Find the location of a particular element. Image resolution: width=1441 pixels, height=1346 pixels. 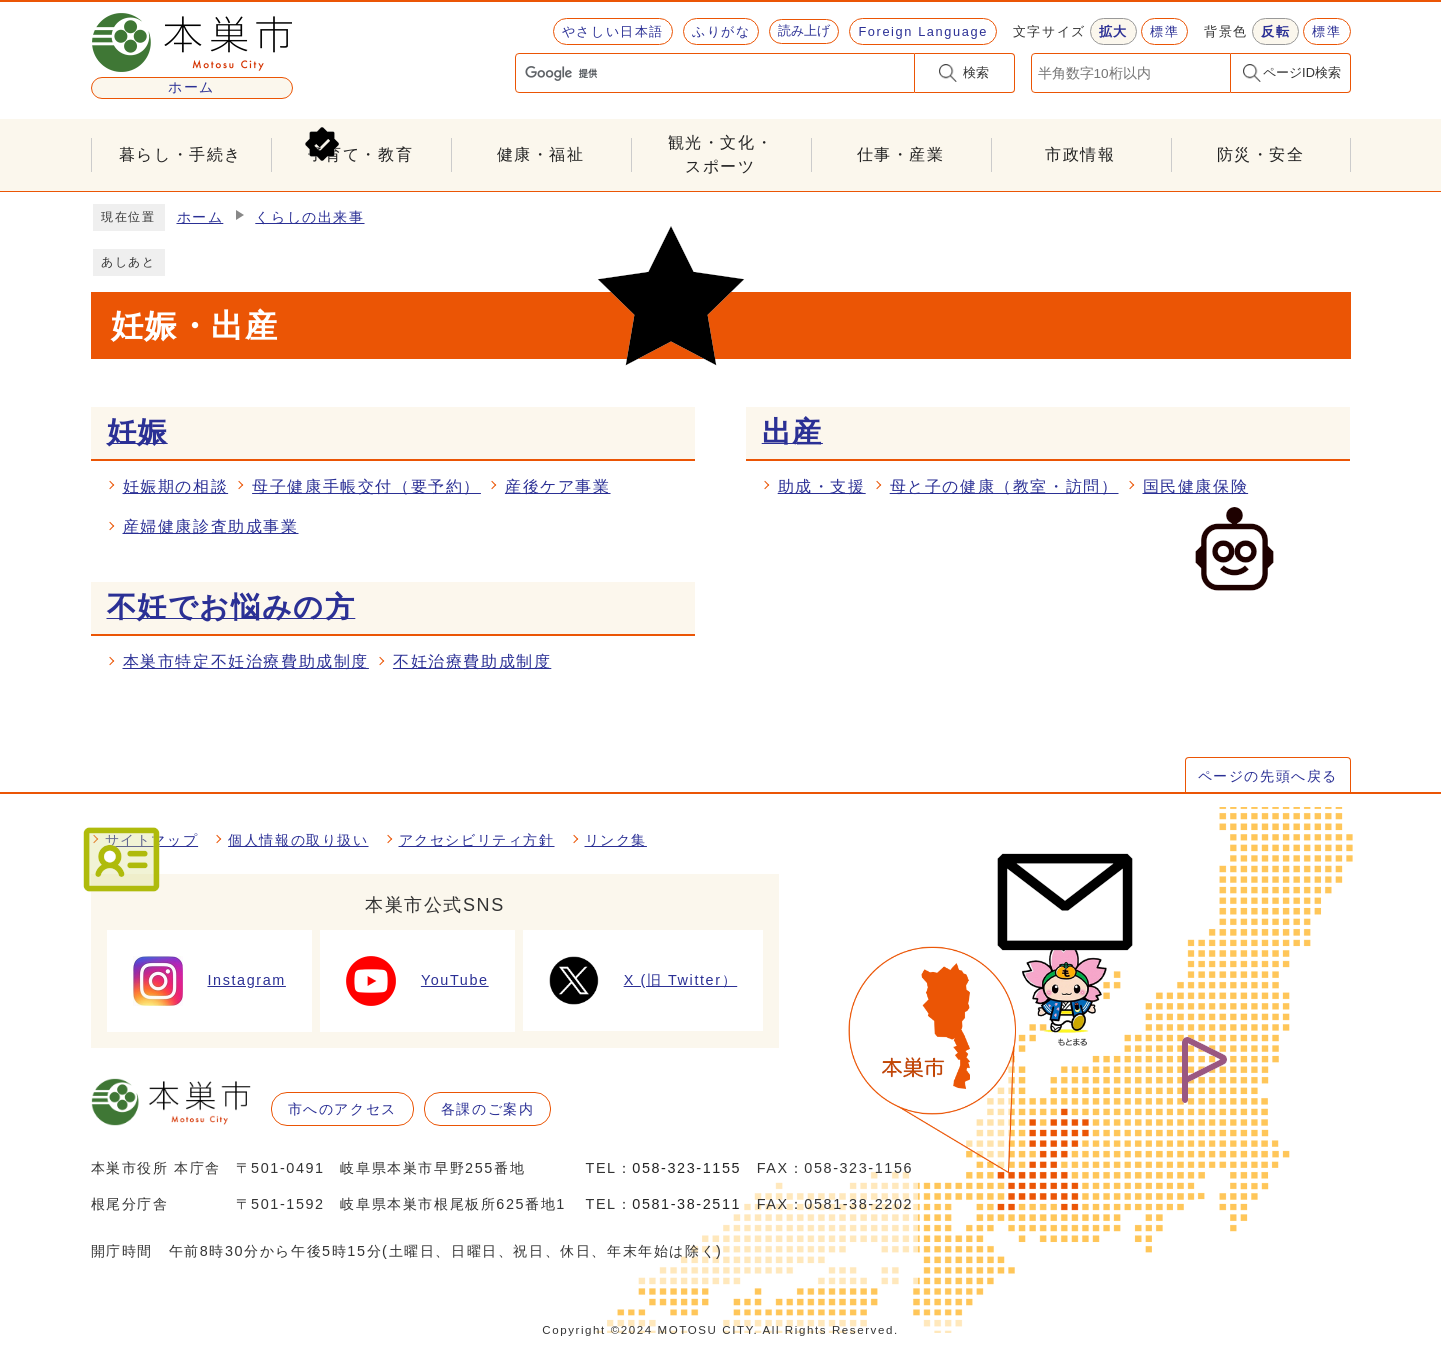

open your inbox is located at coordinates (1065, 902).